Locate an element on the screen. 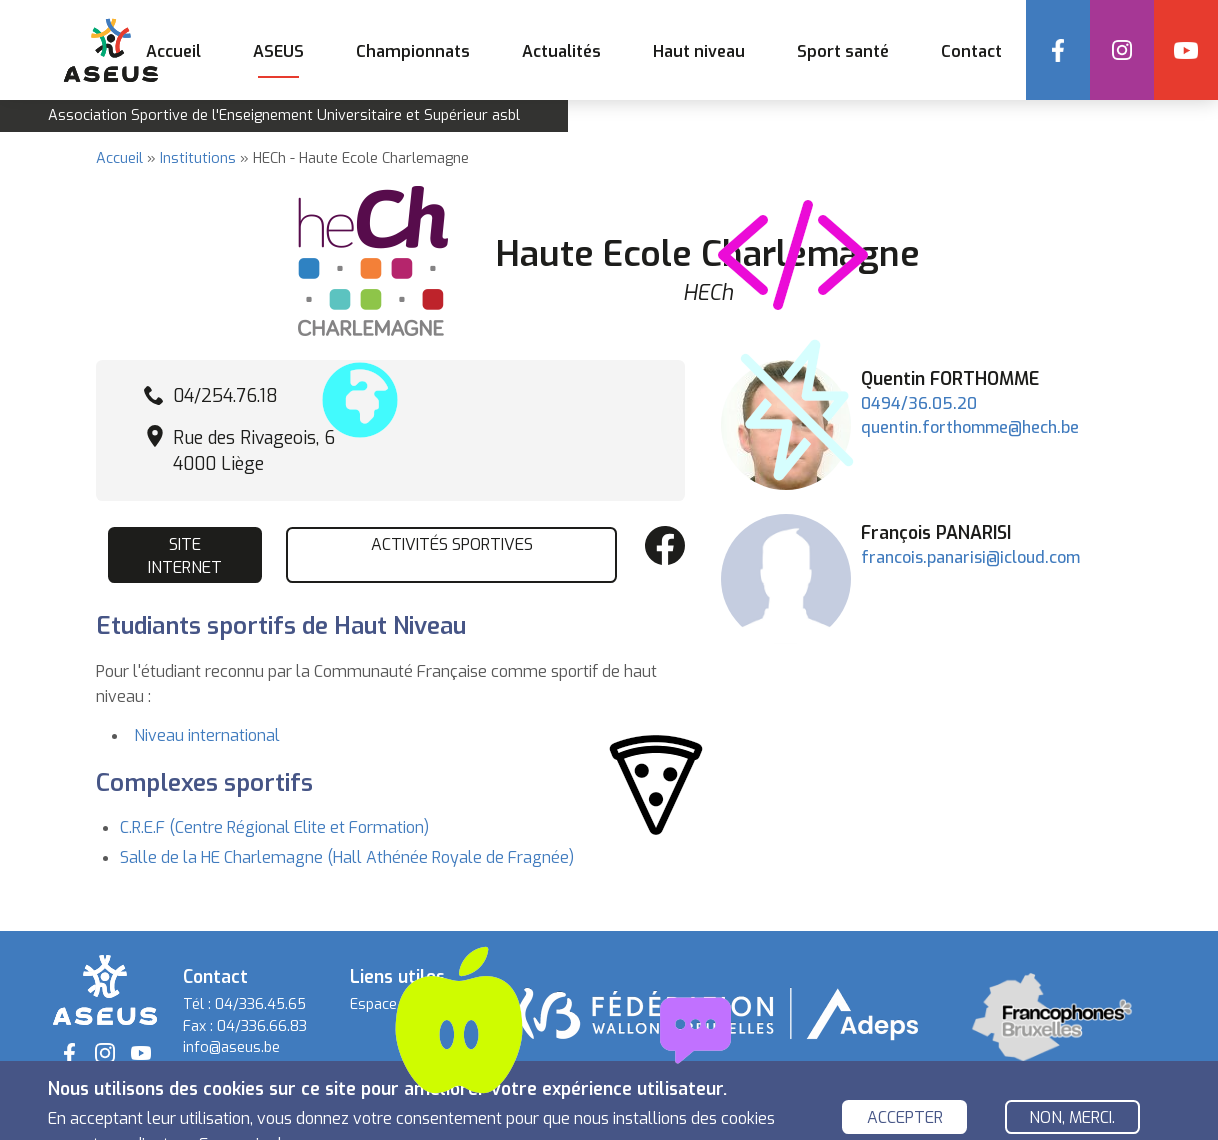 This screenshot has width=1218, height=1140. browse food or restaurant options is located at coordinates (656, 785).